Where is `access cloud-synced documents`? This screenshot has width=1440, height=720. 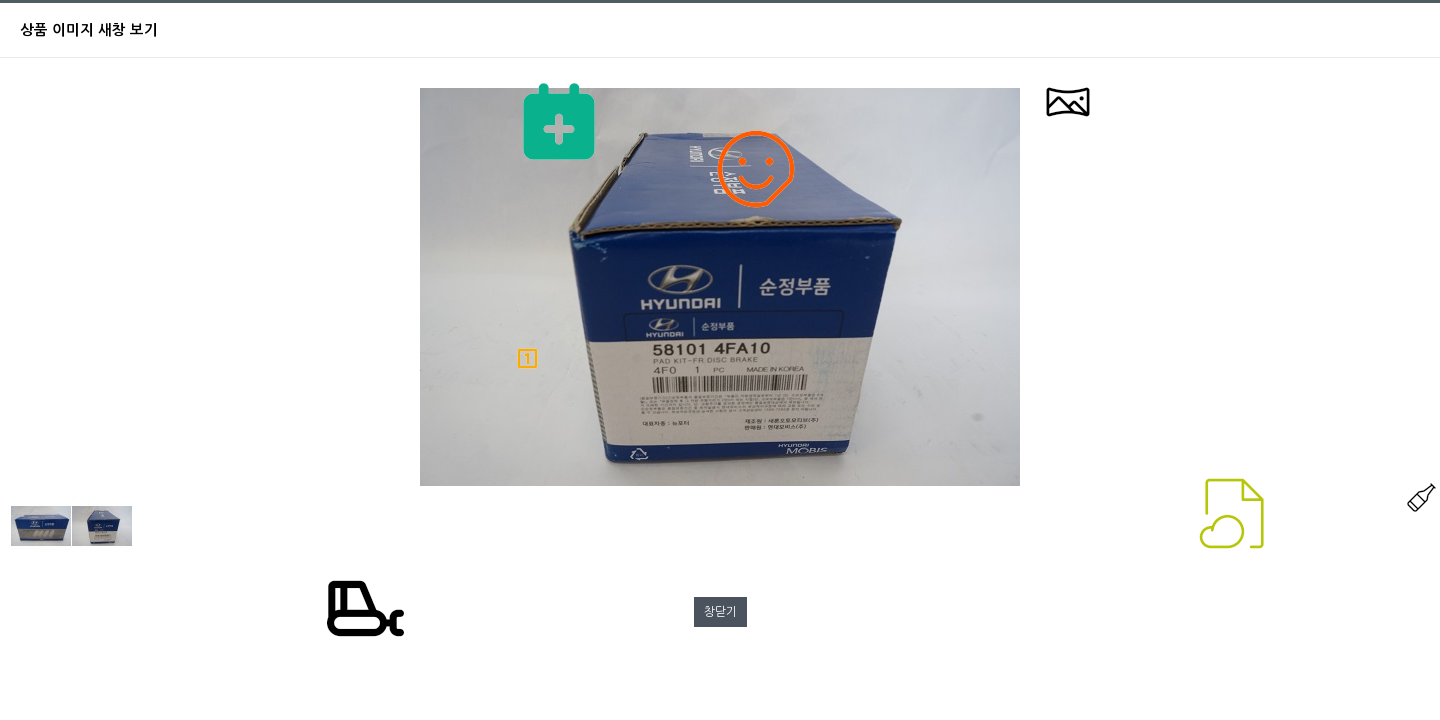 access cloud-synced documents is located at coordinates (1234, 513).